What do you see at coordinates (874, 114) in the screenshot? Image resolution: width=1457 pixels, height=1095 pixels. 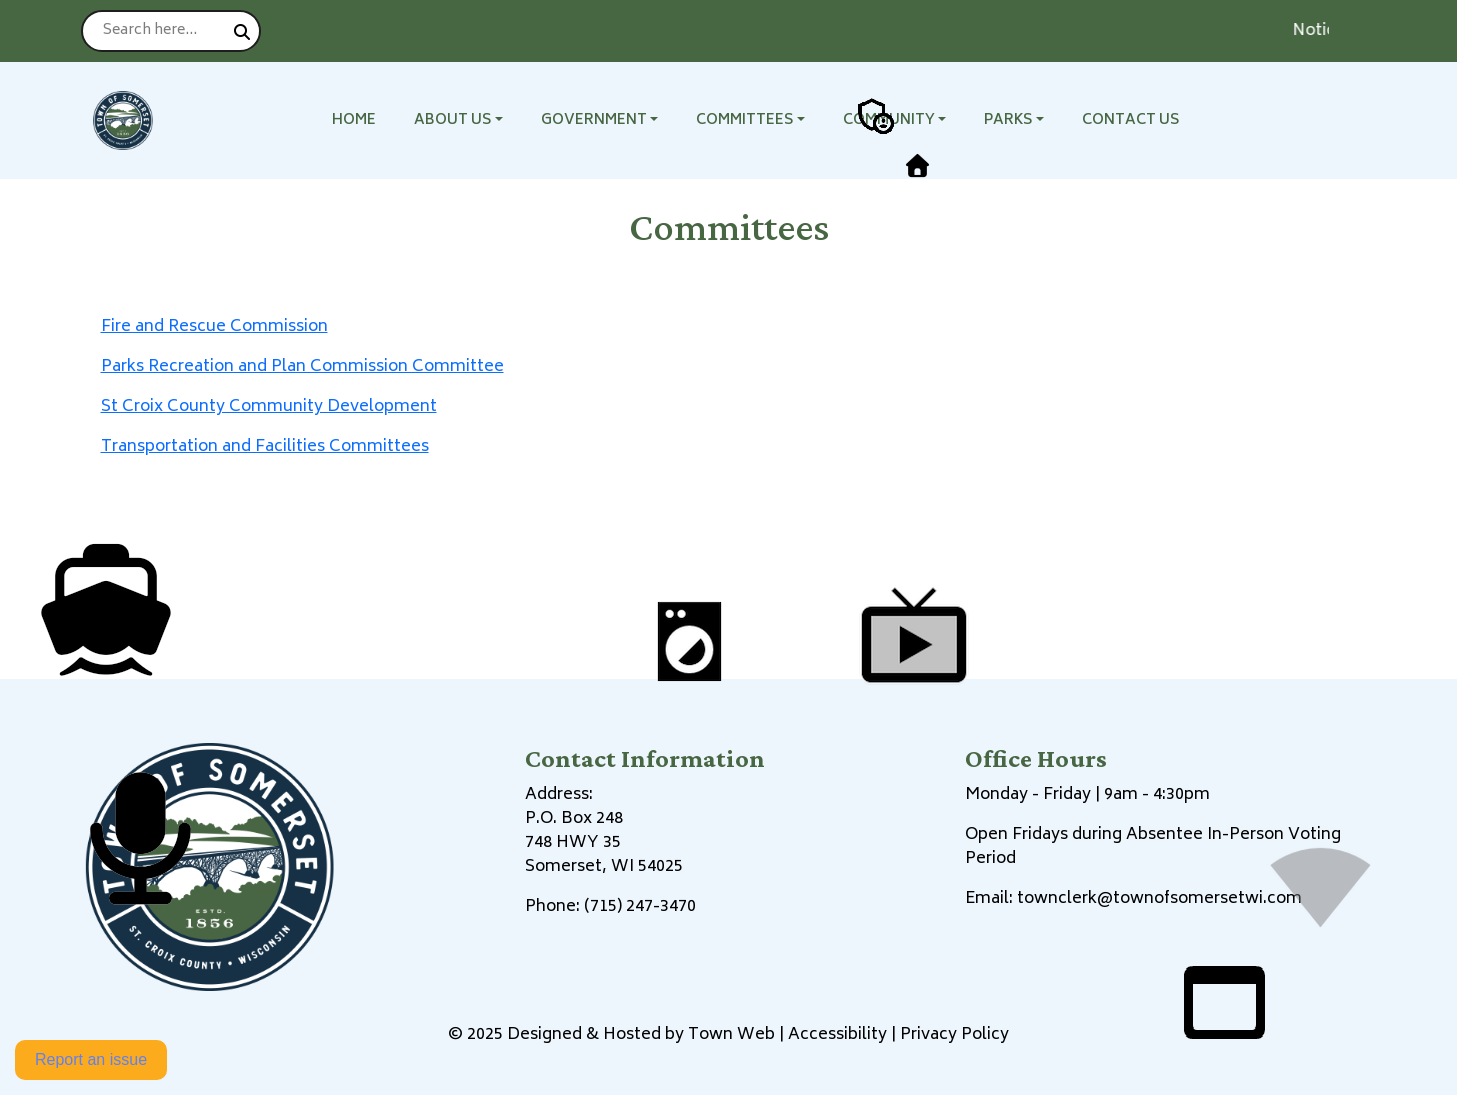 I see `access admin or user security settings` at bounding box center [874, 114].